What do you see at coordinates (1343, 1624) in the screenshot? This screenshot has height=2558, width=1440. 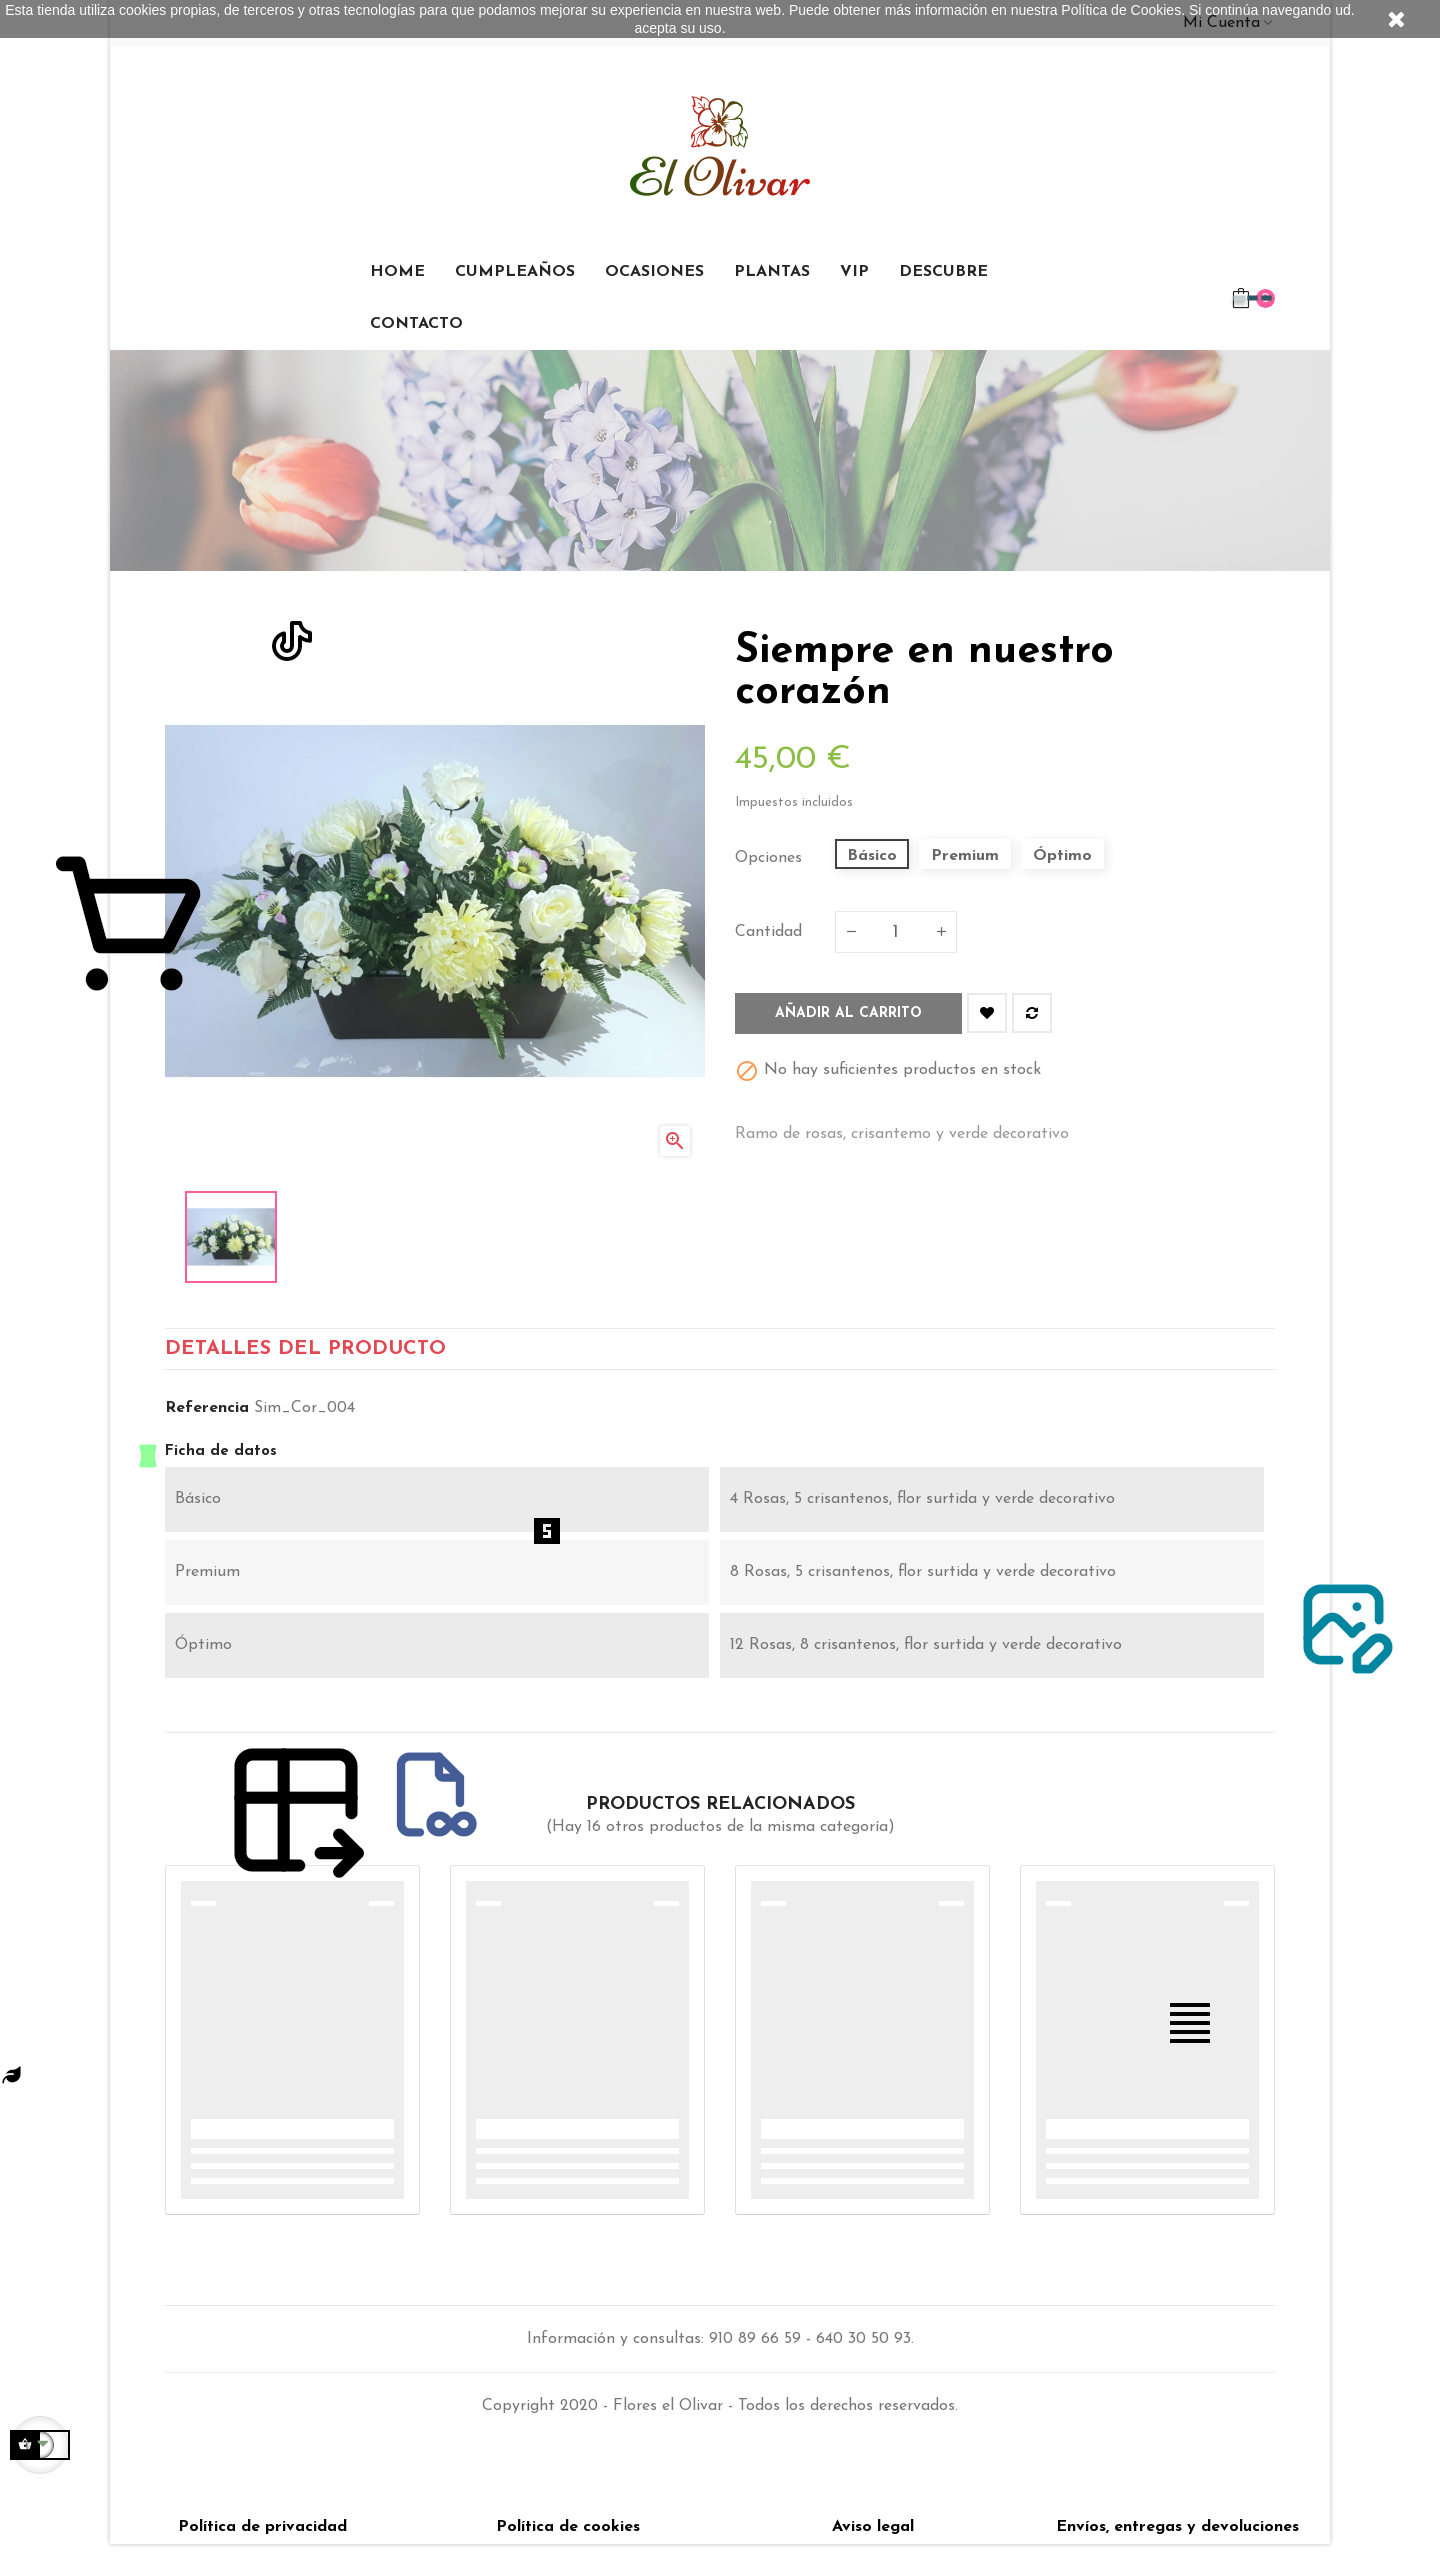 I see `edit or modify a photo` at bounding box center [1343, 1624].